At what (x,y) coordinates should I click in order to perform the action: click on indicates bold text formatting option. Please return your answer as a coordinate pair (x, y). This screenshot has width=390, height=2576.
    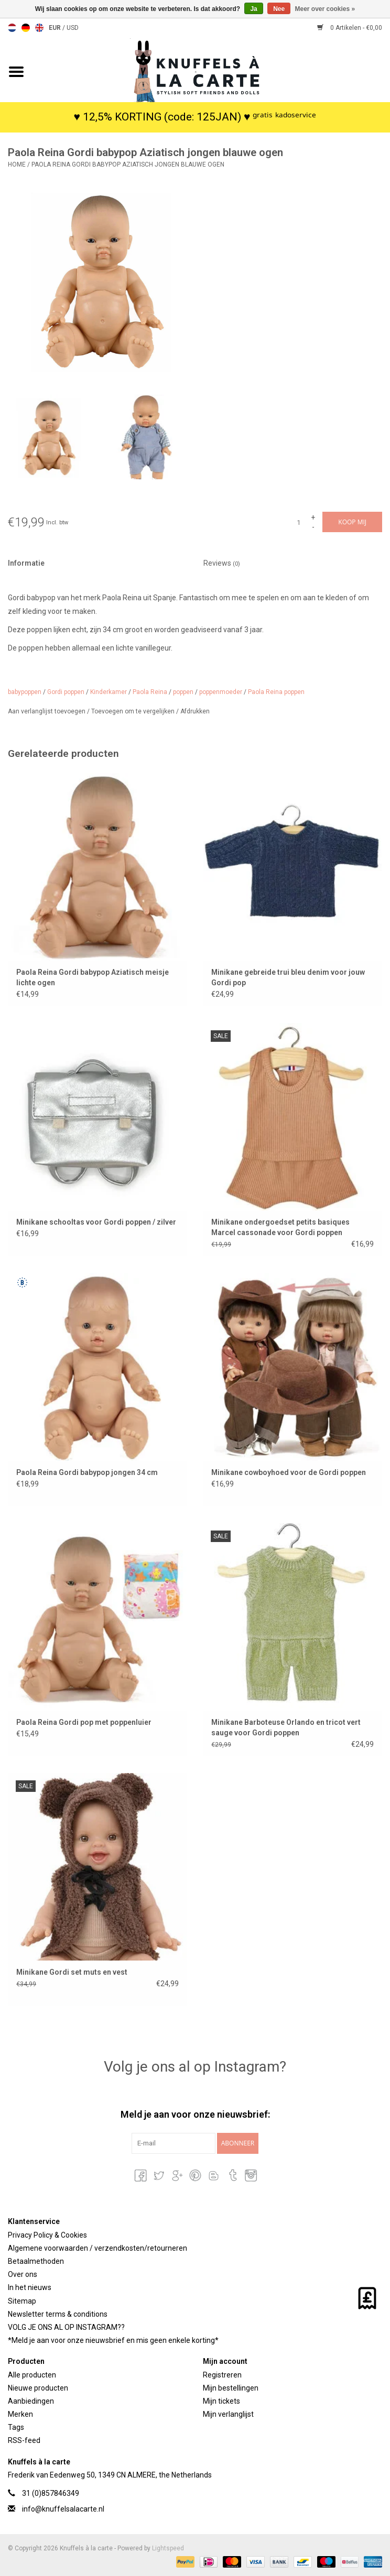
    Looking at the image, I should click on (22, 1282).